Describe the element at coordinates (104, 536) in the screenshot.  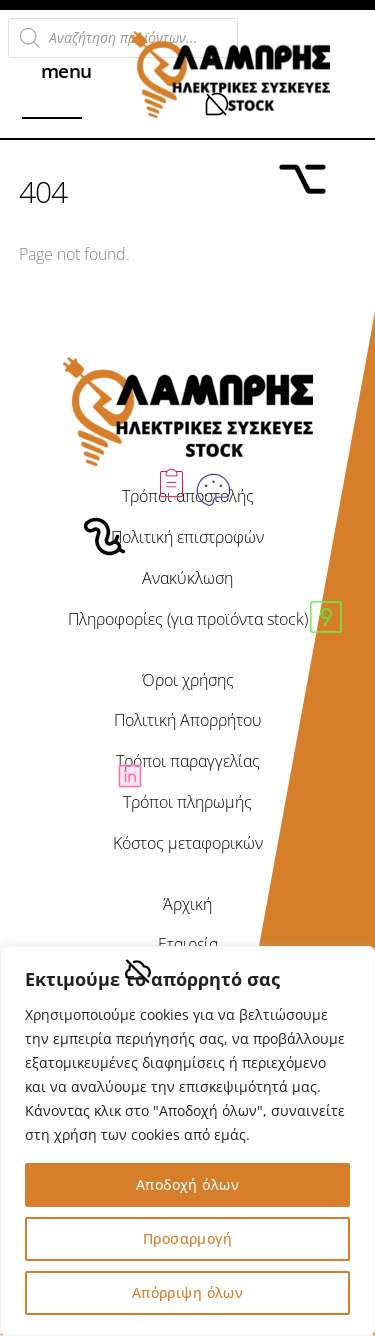
I see `indicates pest or malware detection` at that location.